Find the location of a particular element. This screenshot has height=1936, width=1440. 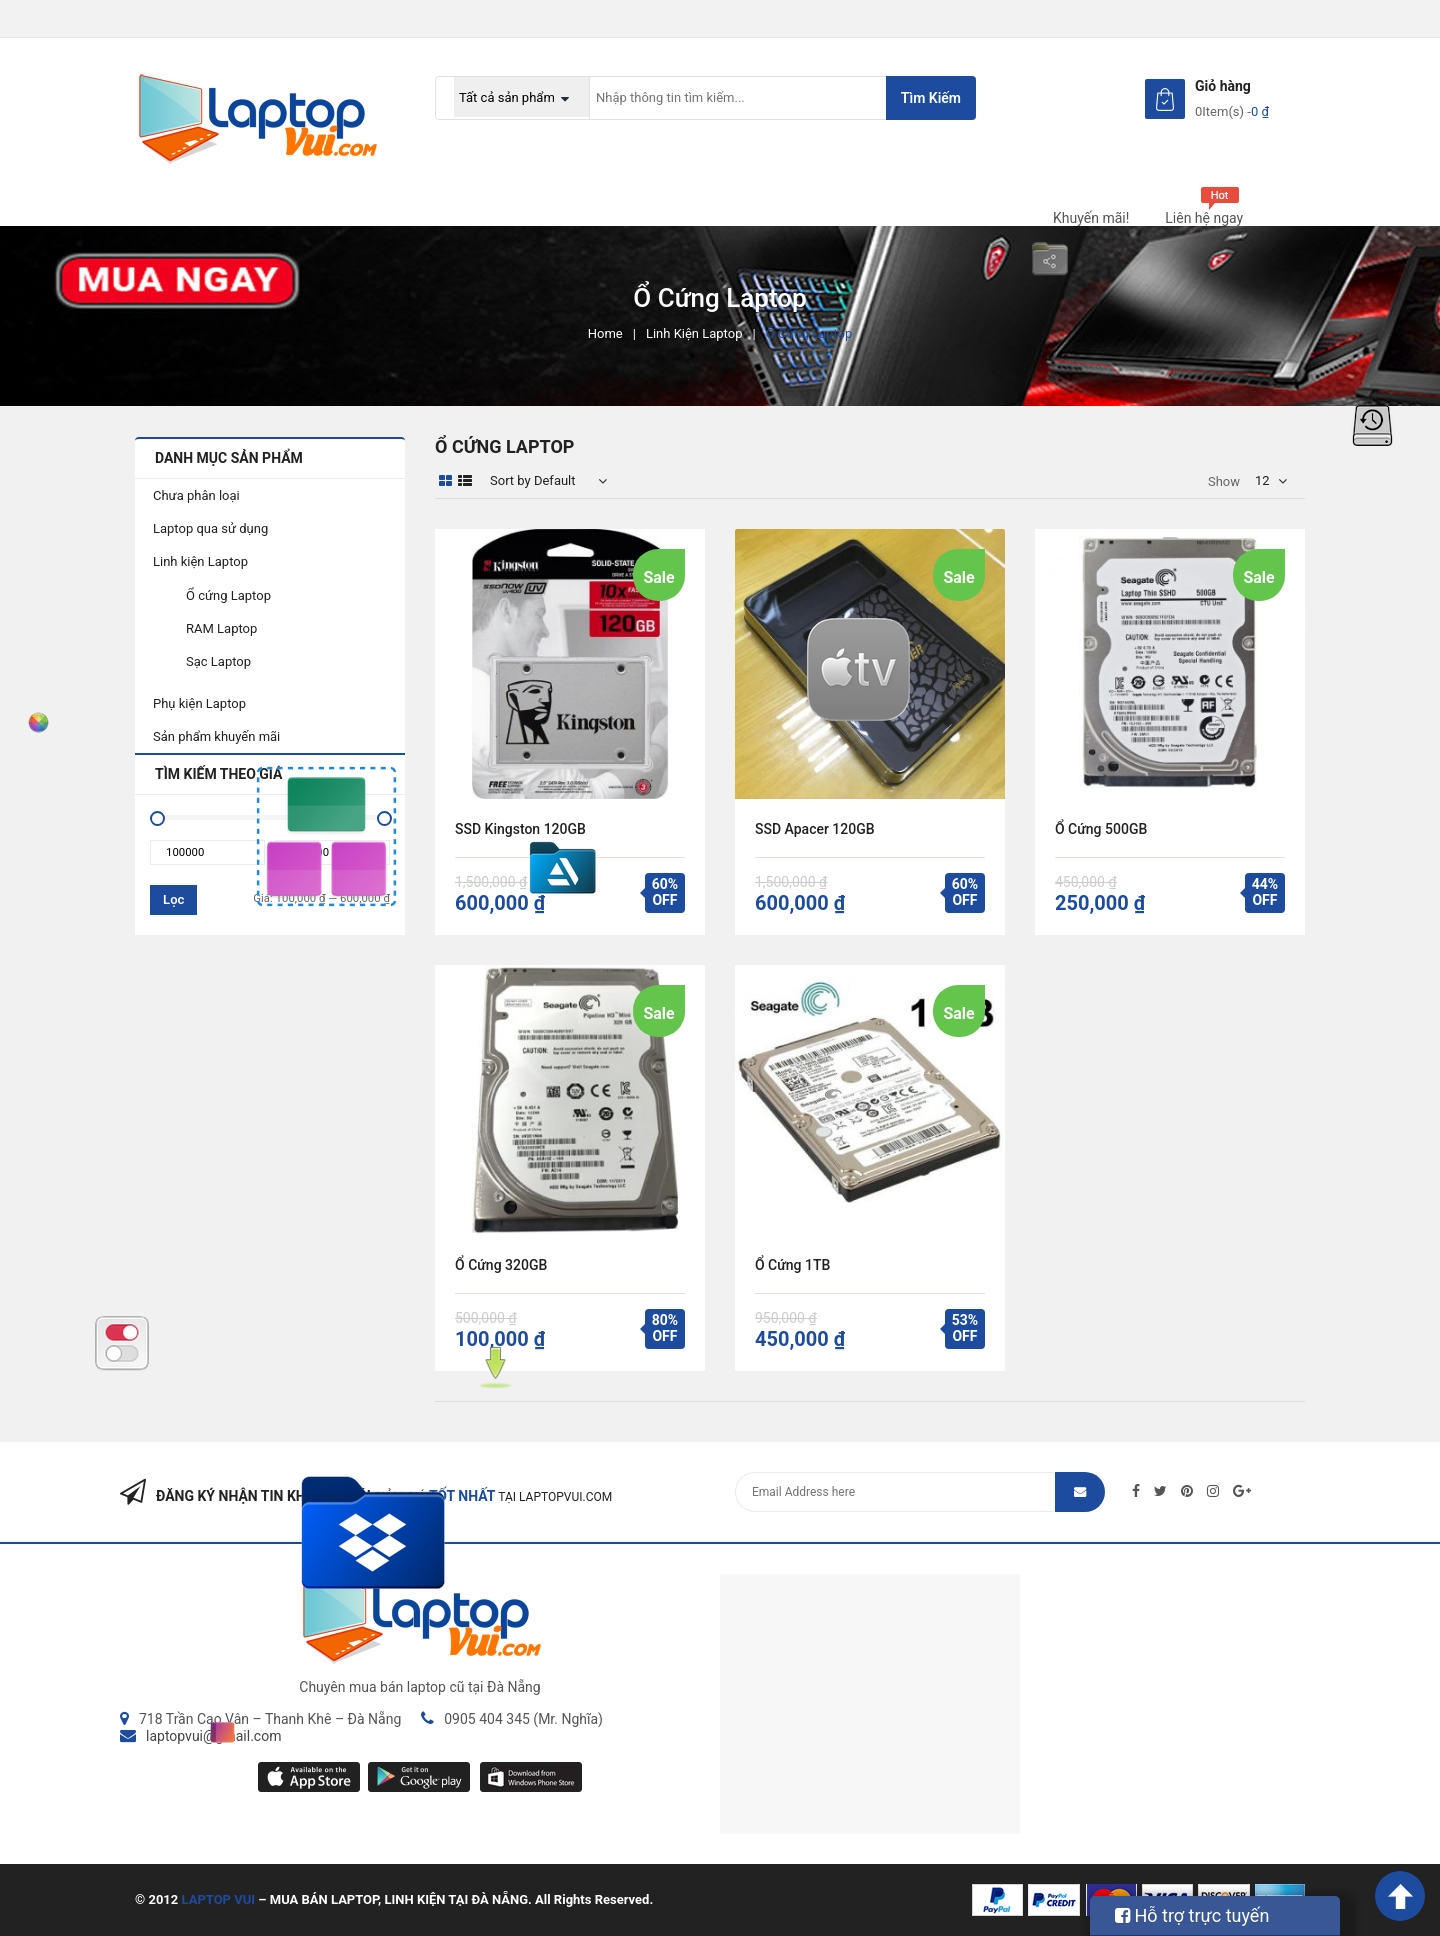

open desktop preferences or settings is located at coordinates (122, 1343).